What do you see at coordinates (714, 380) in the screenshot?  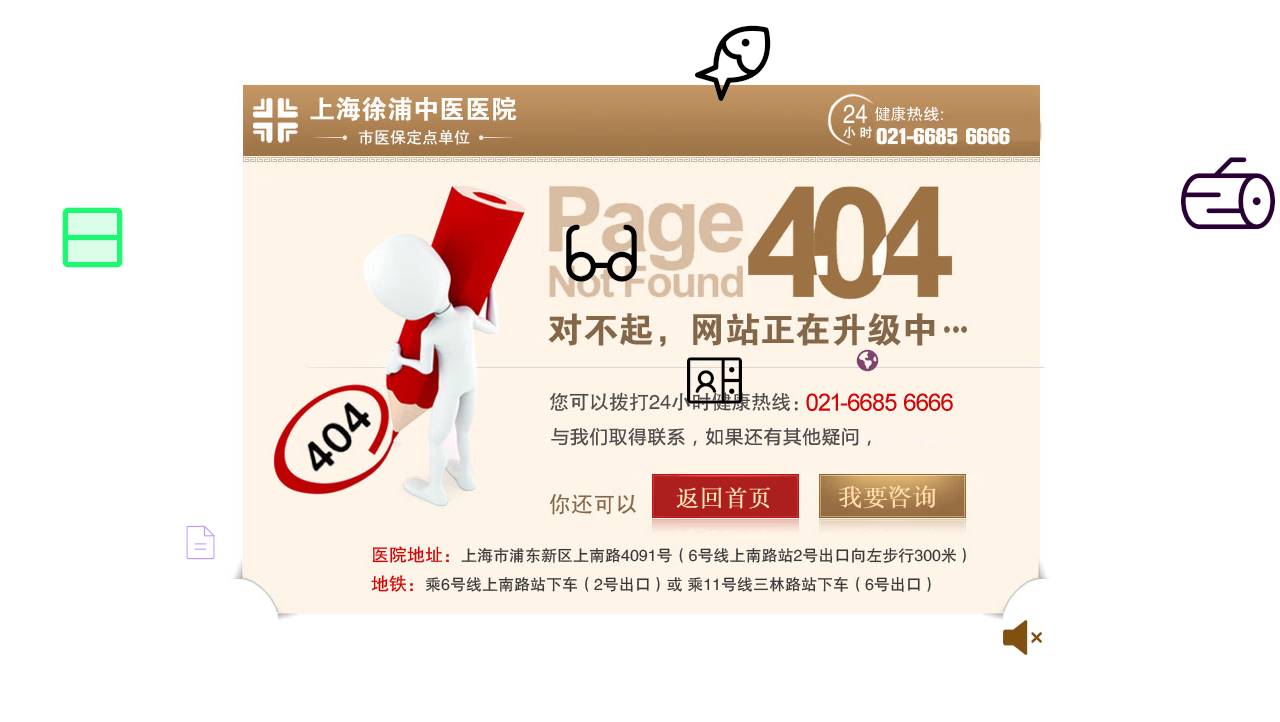 I see `start or join a video conference` at bounding box center [714, 380].